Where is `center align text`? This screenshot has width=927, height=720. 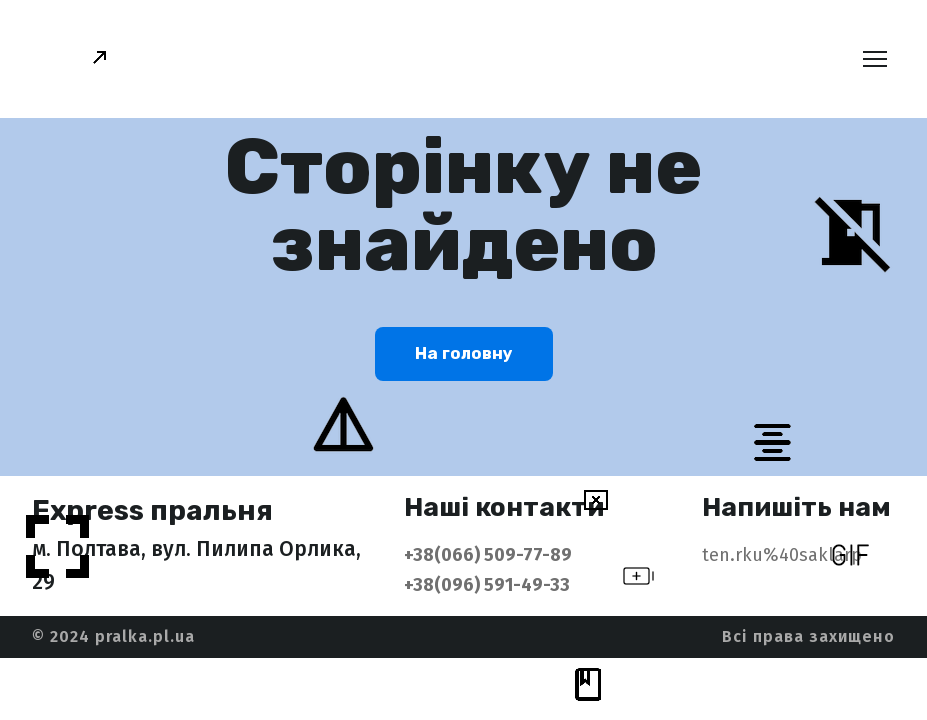 center align text is located at coordinates (772, 442).